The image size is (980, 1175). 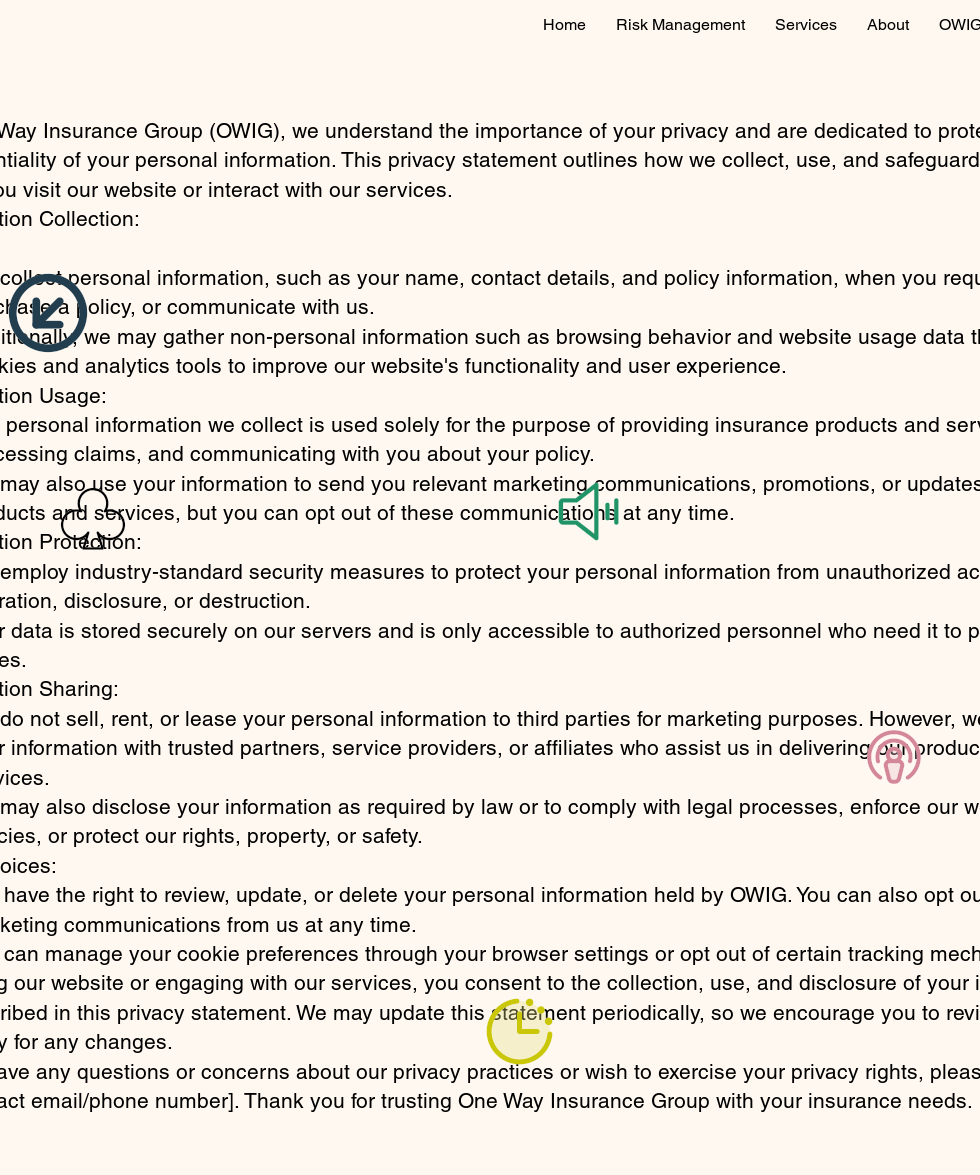 What do you see at coordinates (48, 313) in the screenshot?
I see `navigate to previous content or go back` at bounding box center [48, 313].